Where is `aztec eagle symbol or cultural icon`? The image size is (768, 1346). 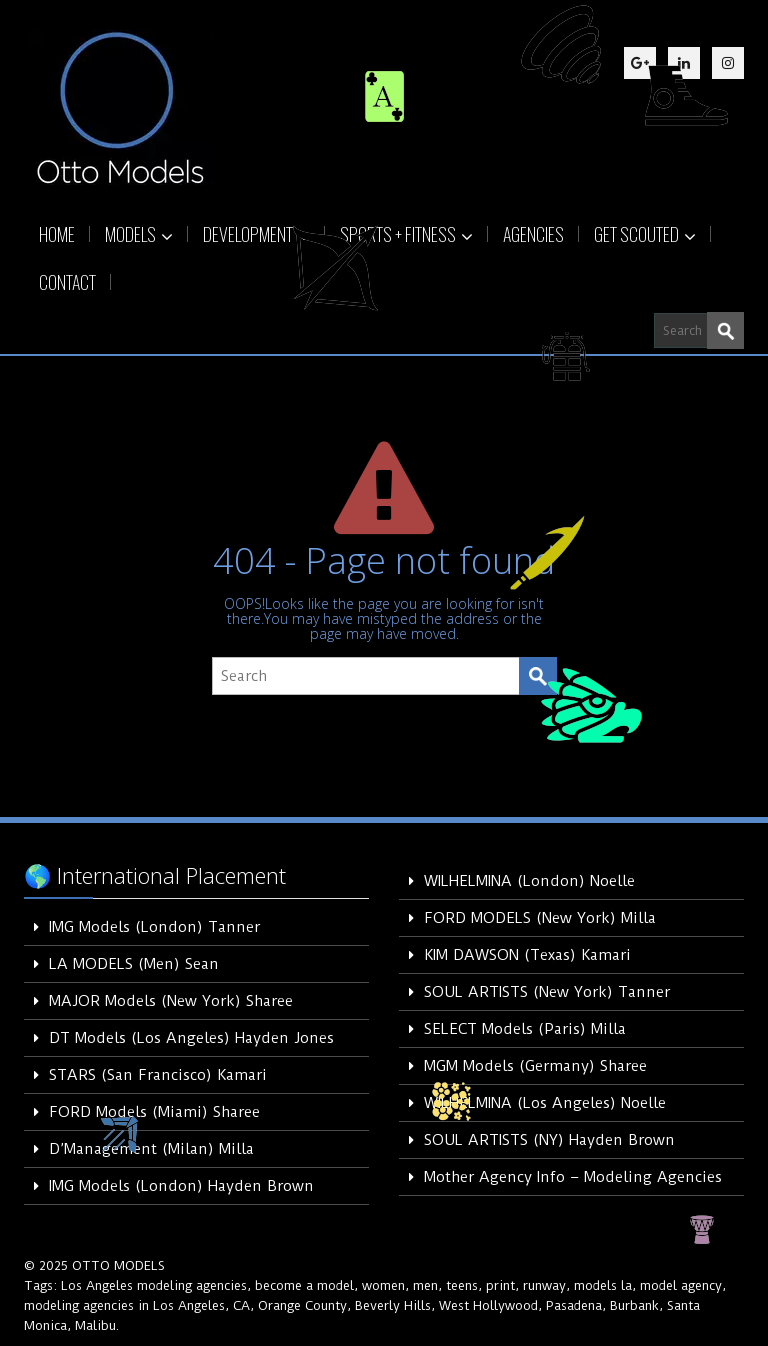 aztec eagle symbol or cultural icon is located at coordinates (591, 705).